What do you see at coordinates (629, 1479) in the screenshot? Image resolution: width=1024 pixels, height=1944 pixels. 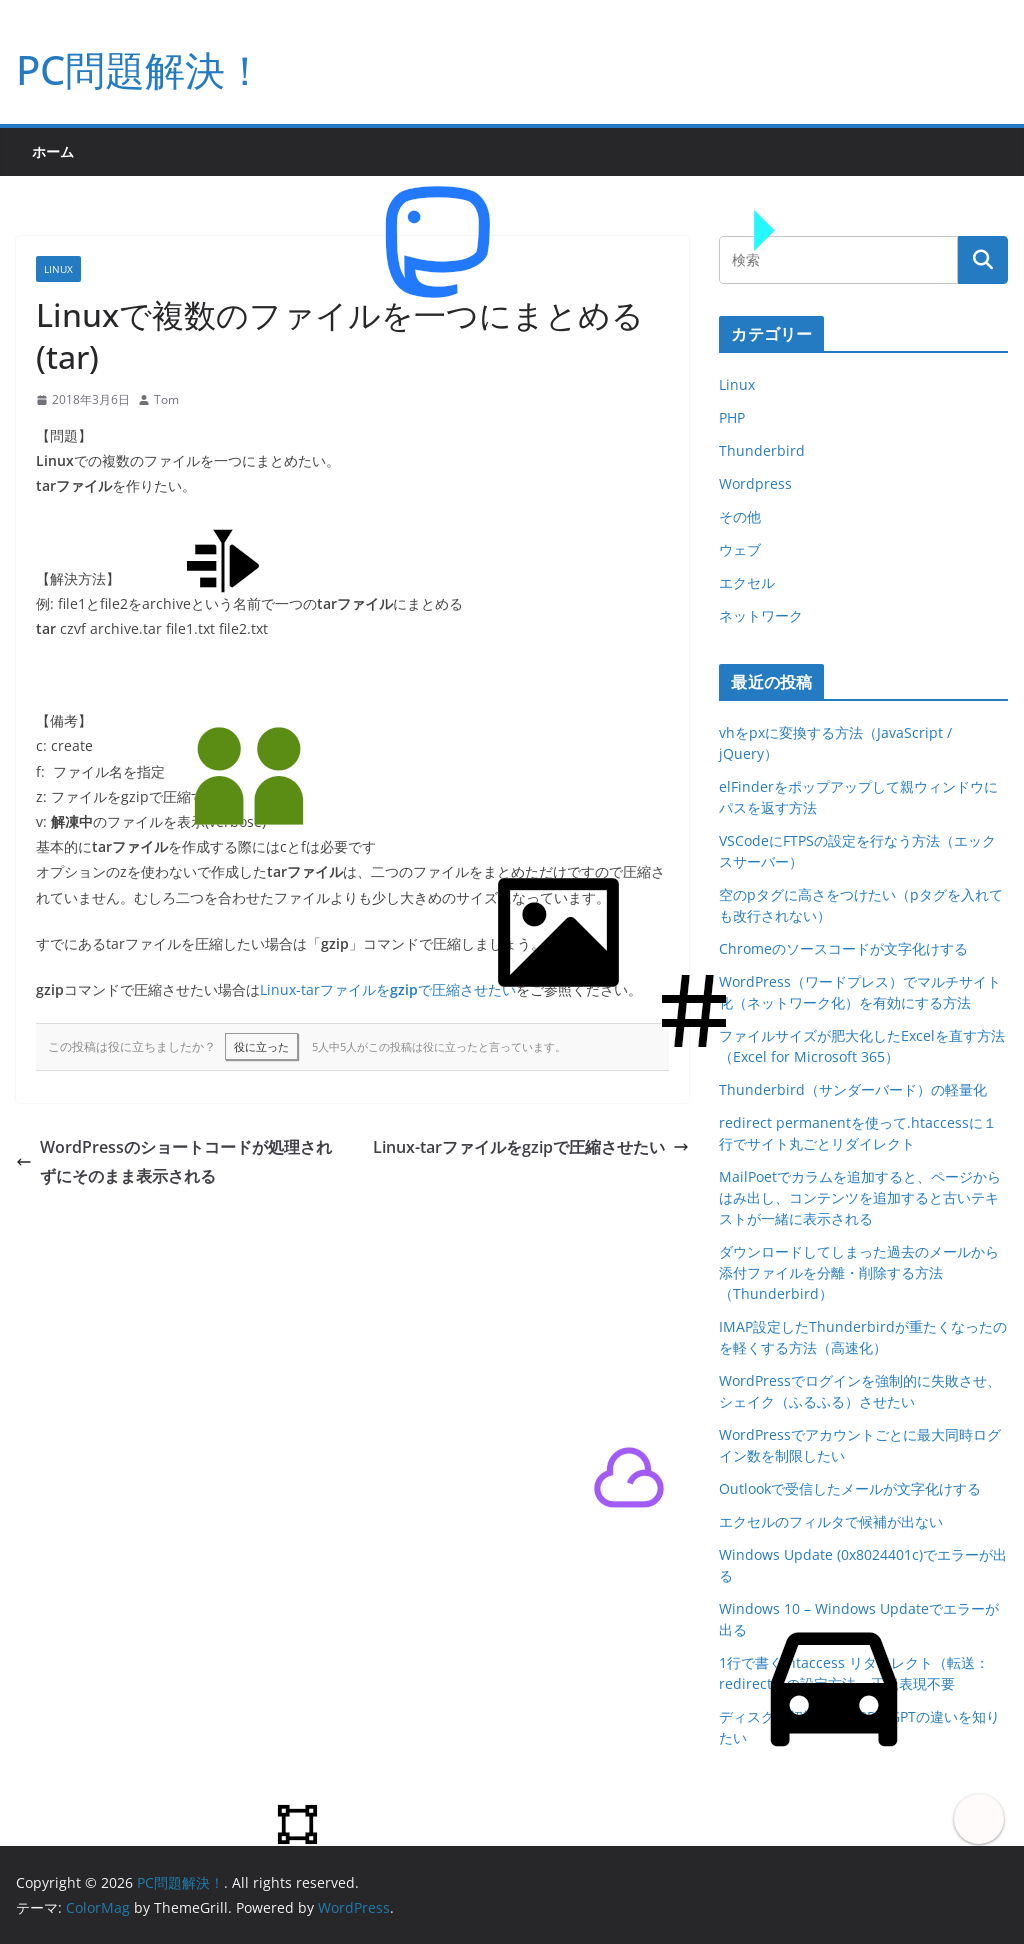 I see `cloud storage or sync status` at bounding box center [629, 1479].